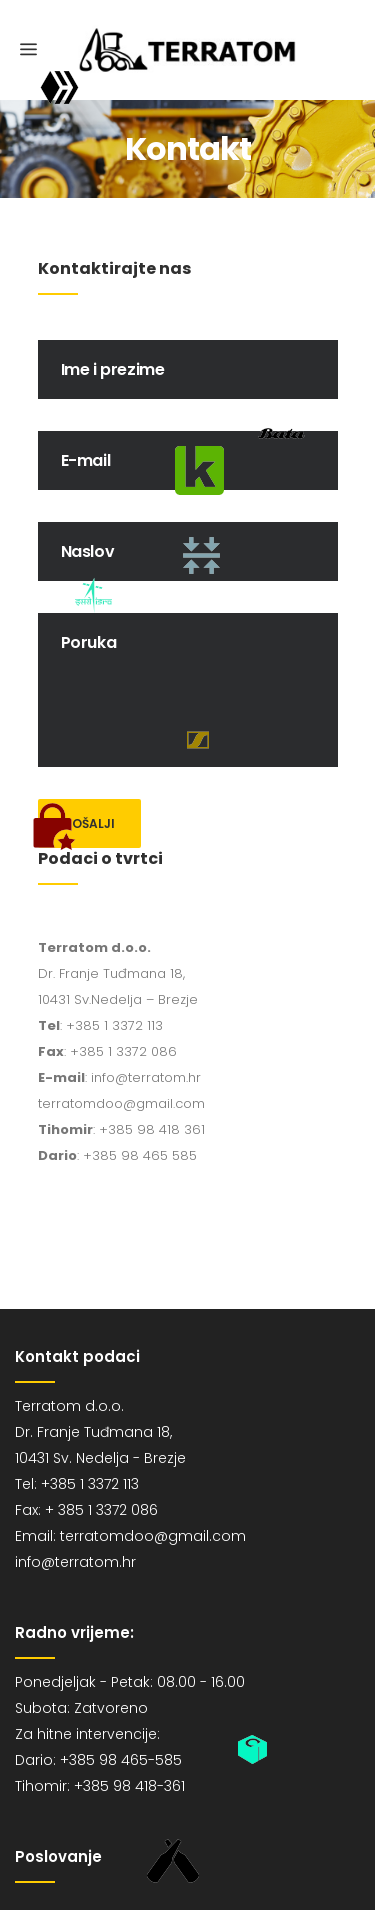 The height and width of the screenshot is (1910, 375). Describe the element at coordinates (52, 826) in the screenshot. I see `mark a security setting as favorite` at that location.